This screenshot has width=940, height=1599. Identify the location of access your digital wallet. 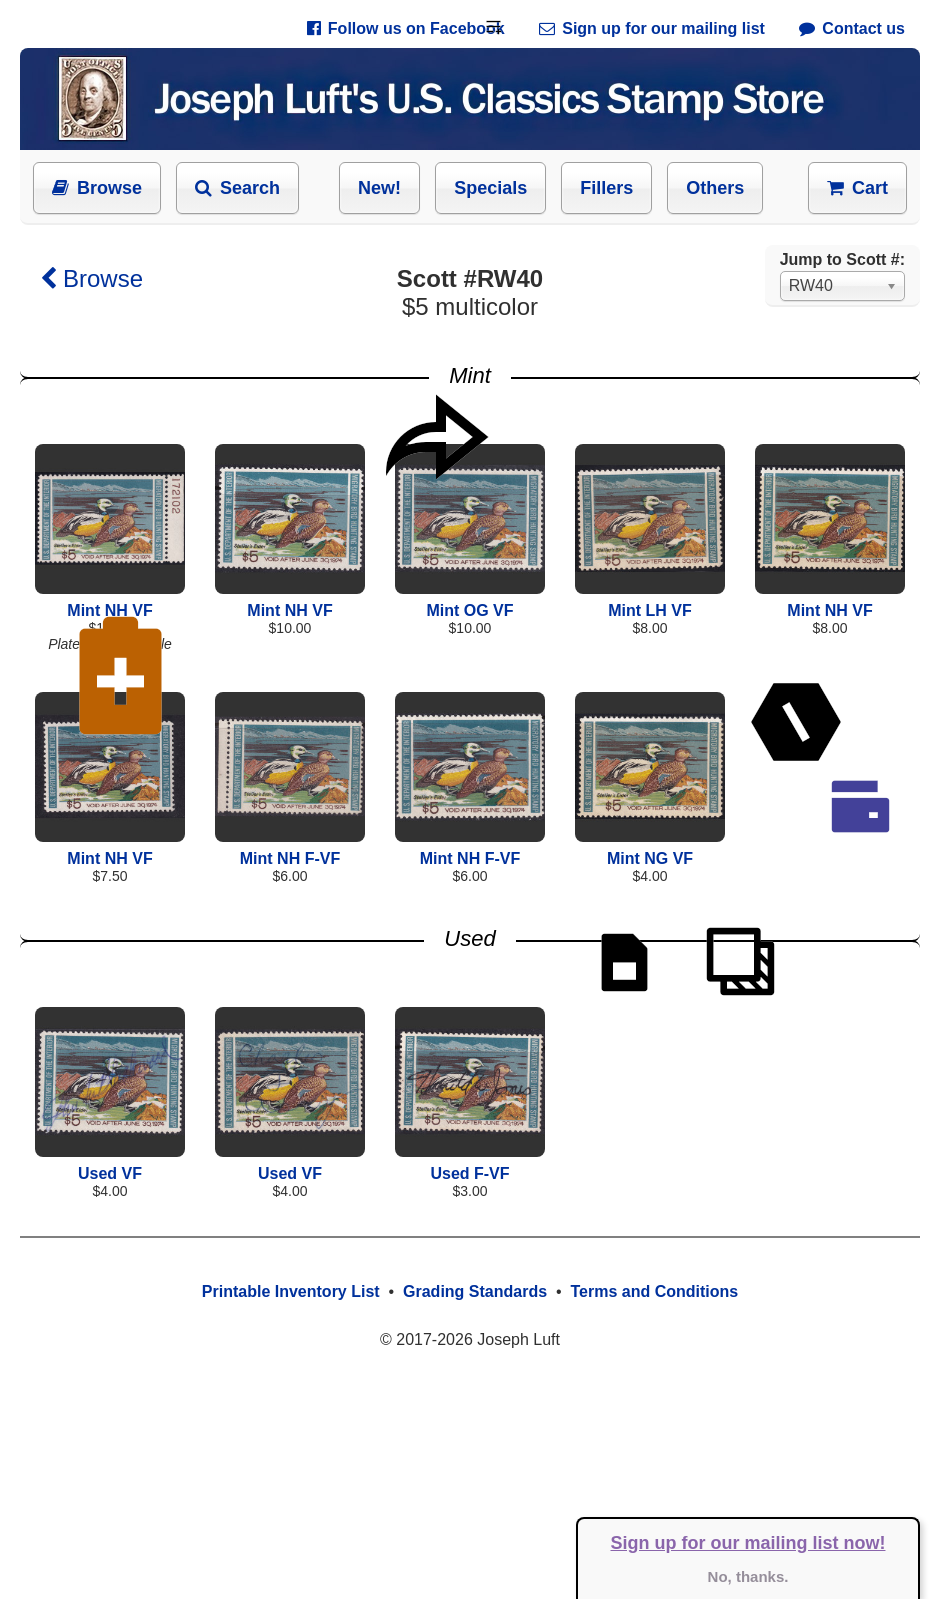
(860, 806).